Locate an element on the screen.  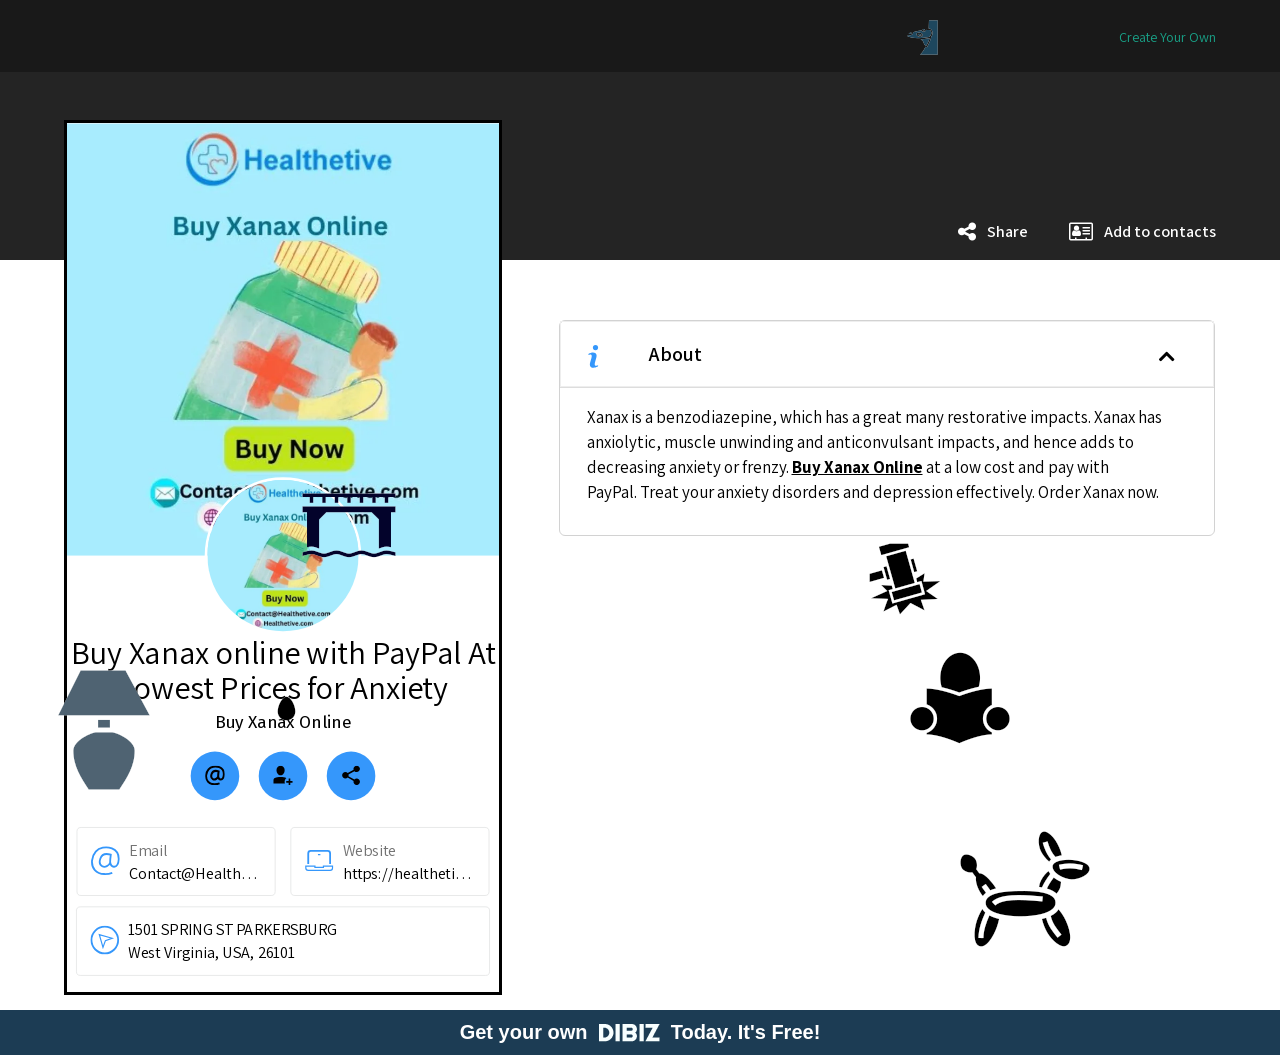
access party or celebration features is located at coordinates (1025, 889).